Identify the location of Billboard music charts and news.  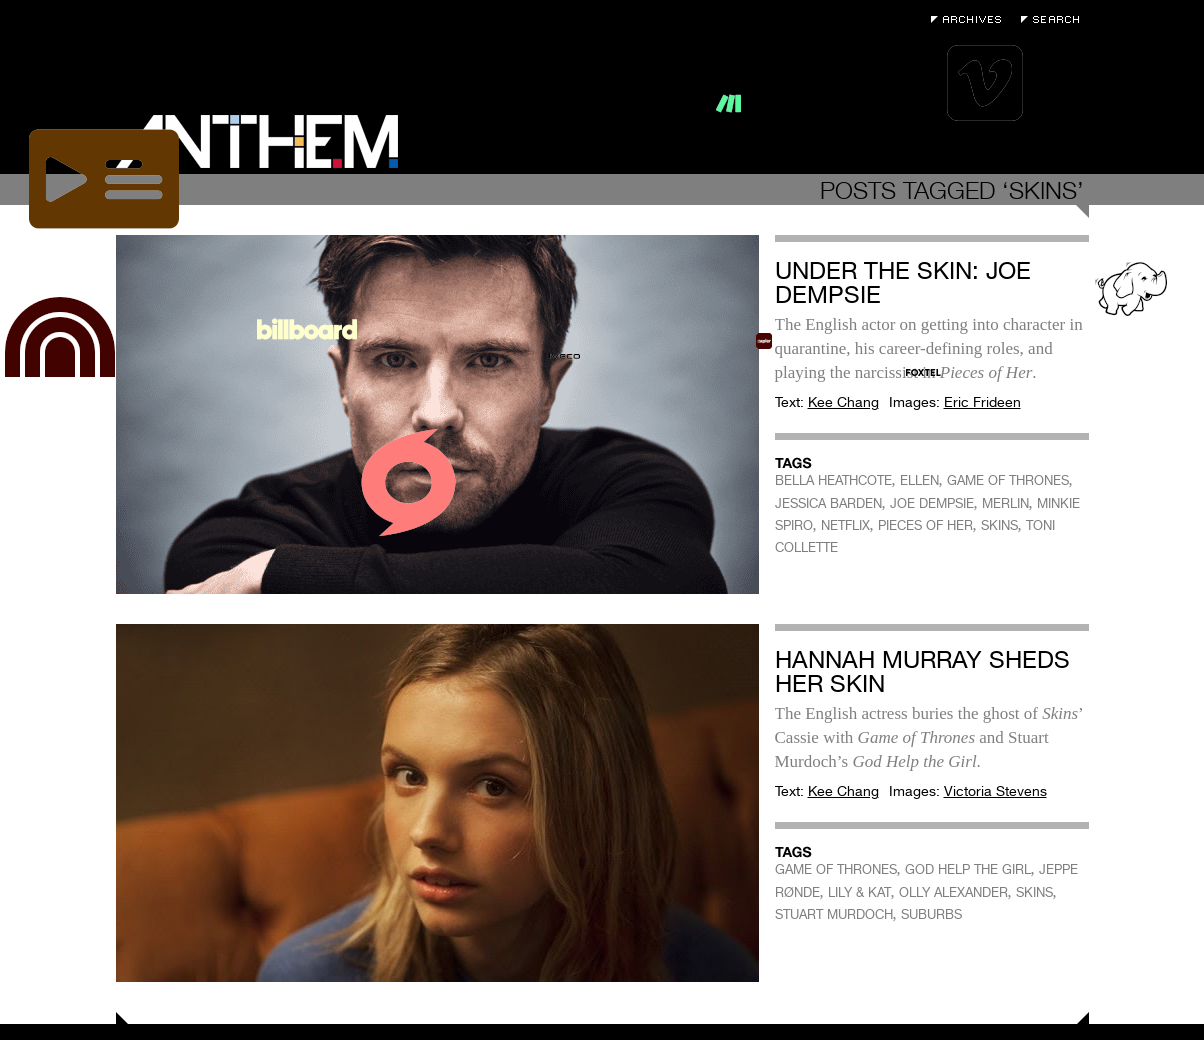
(307, 329).